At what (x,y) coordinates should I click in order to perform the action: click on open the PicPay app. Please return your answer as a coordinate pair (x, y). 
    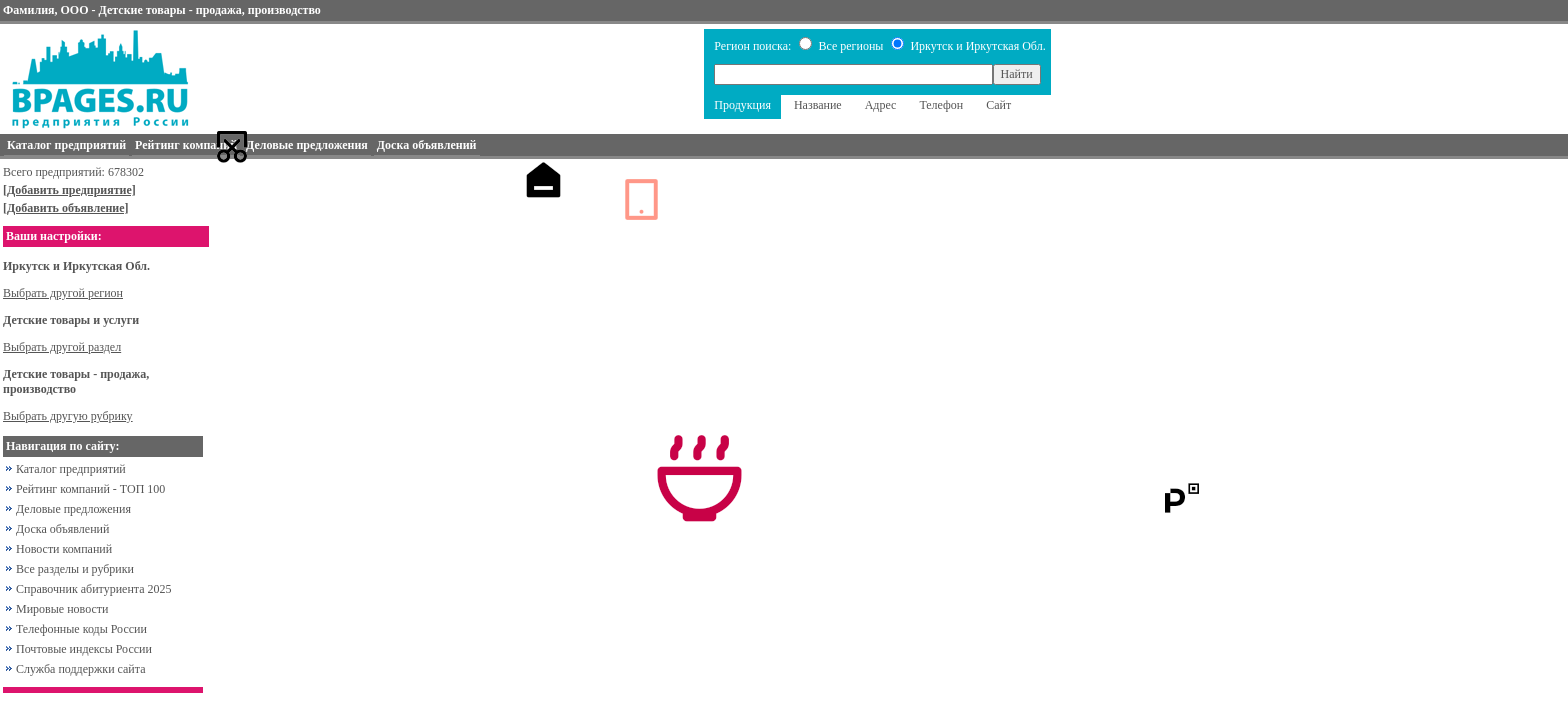
    Looking at the image, I should click on (1182, 498).